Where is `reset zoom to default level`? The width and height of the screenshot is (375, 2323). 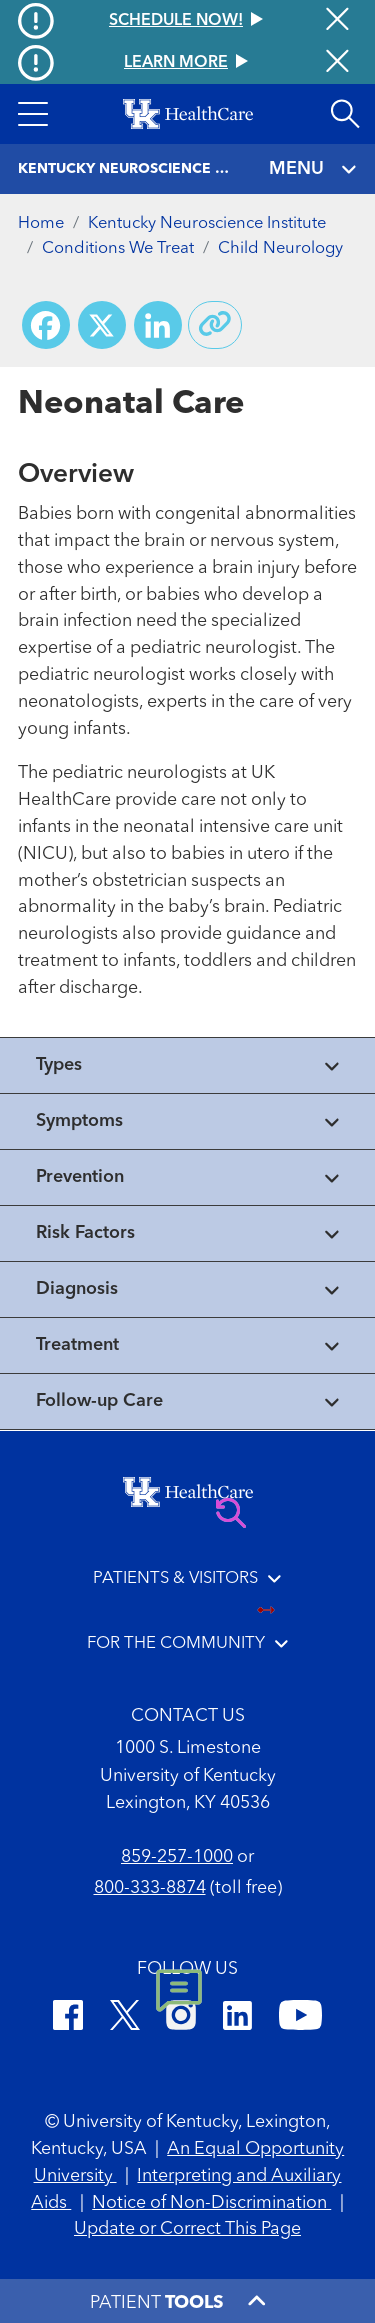
reset zoom to default level is located at coordinates (231, 1513).